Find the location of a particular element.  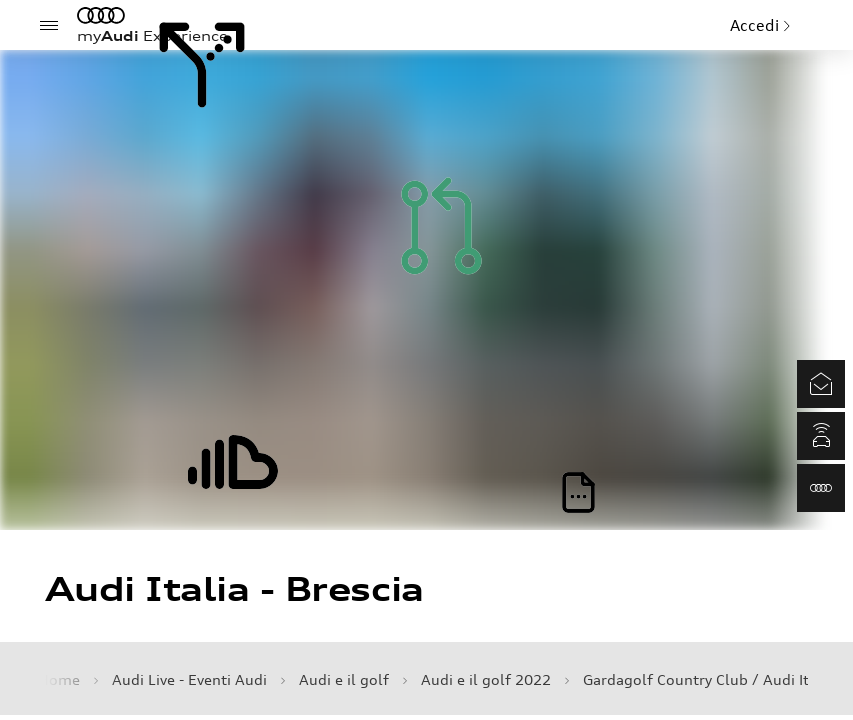

open soundcloud is located at coordinates (233, 462).